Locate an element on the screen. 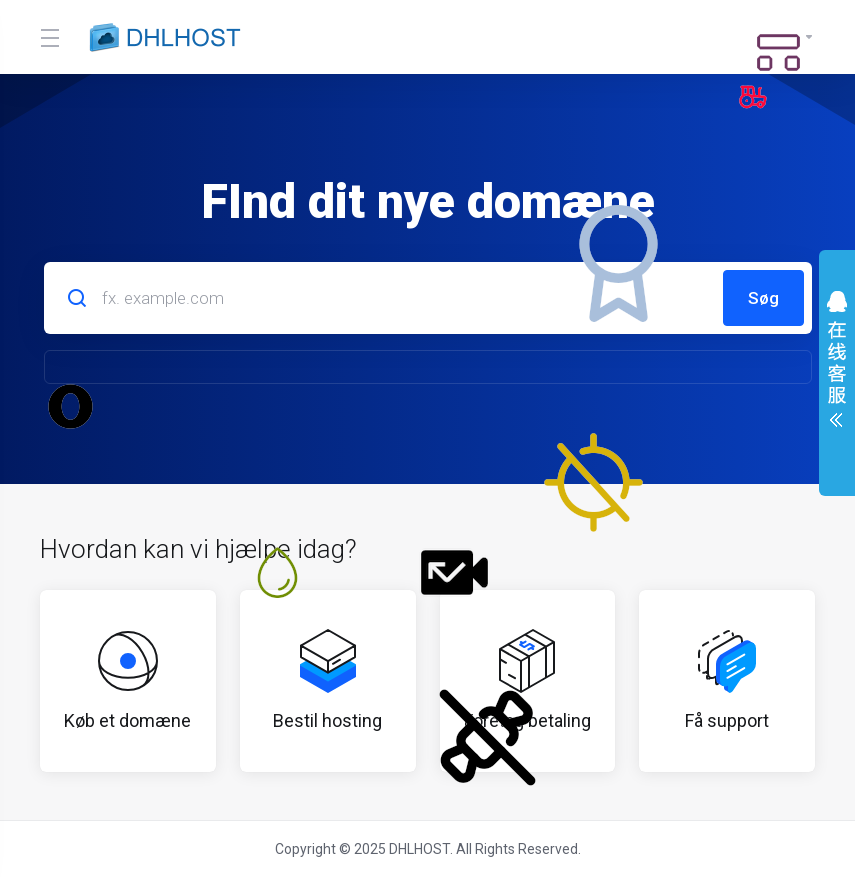 Image resolution: width=855 pixels, height=877 pixels. location services disabled is located at coordinates (593, 482).